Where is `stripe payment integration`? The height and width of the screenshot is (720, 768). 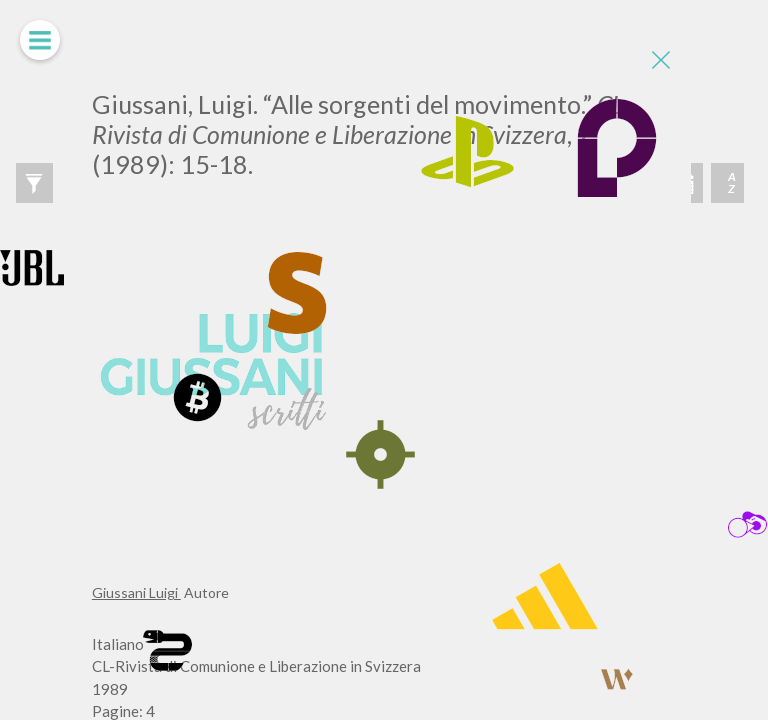 stripe payment integration is located at coordinates (297, 293).